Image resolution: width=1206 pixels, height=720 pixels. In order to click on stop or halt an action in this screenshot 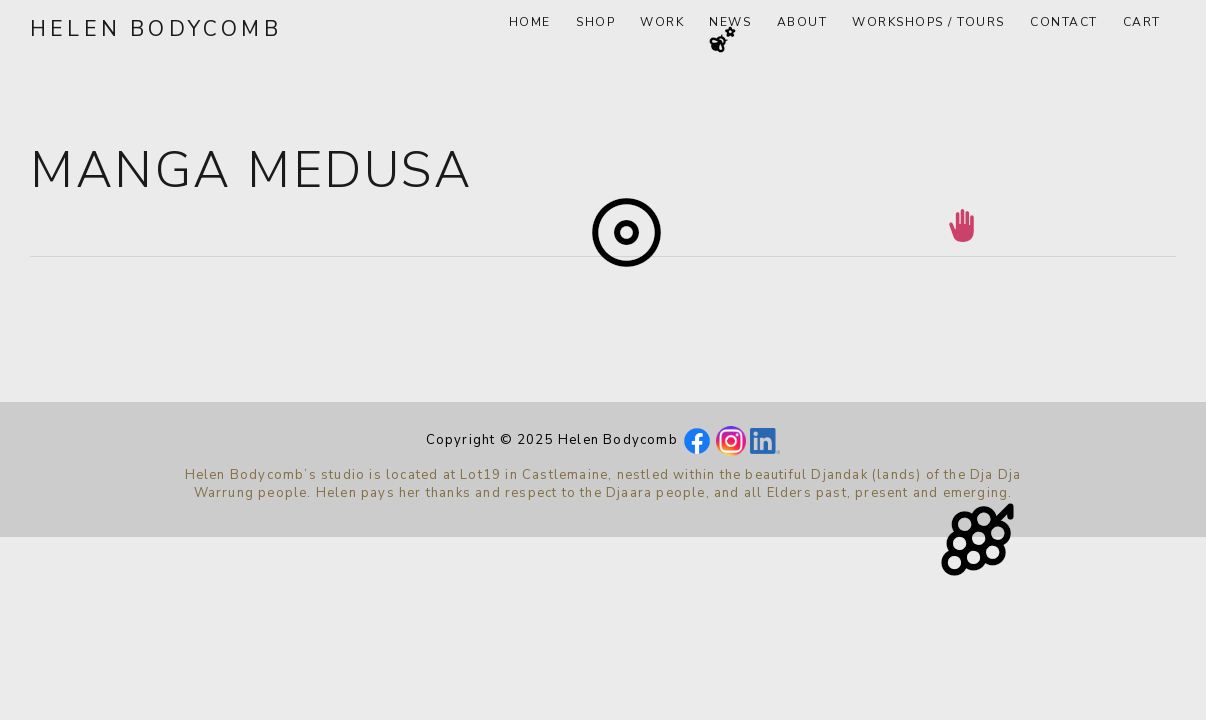, I will do `click(961, 225)`.